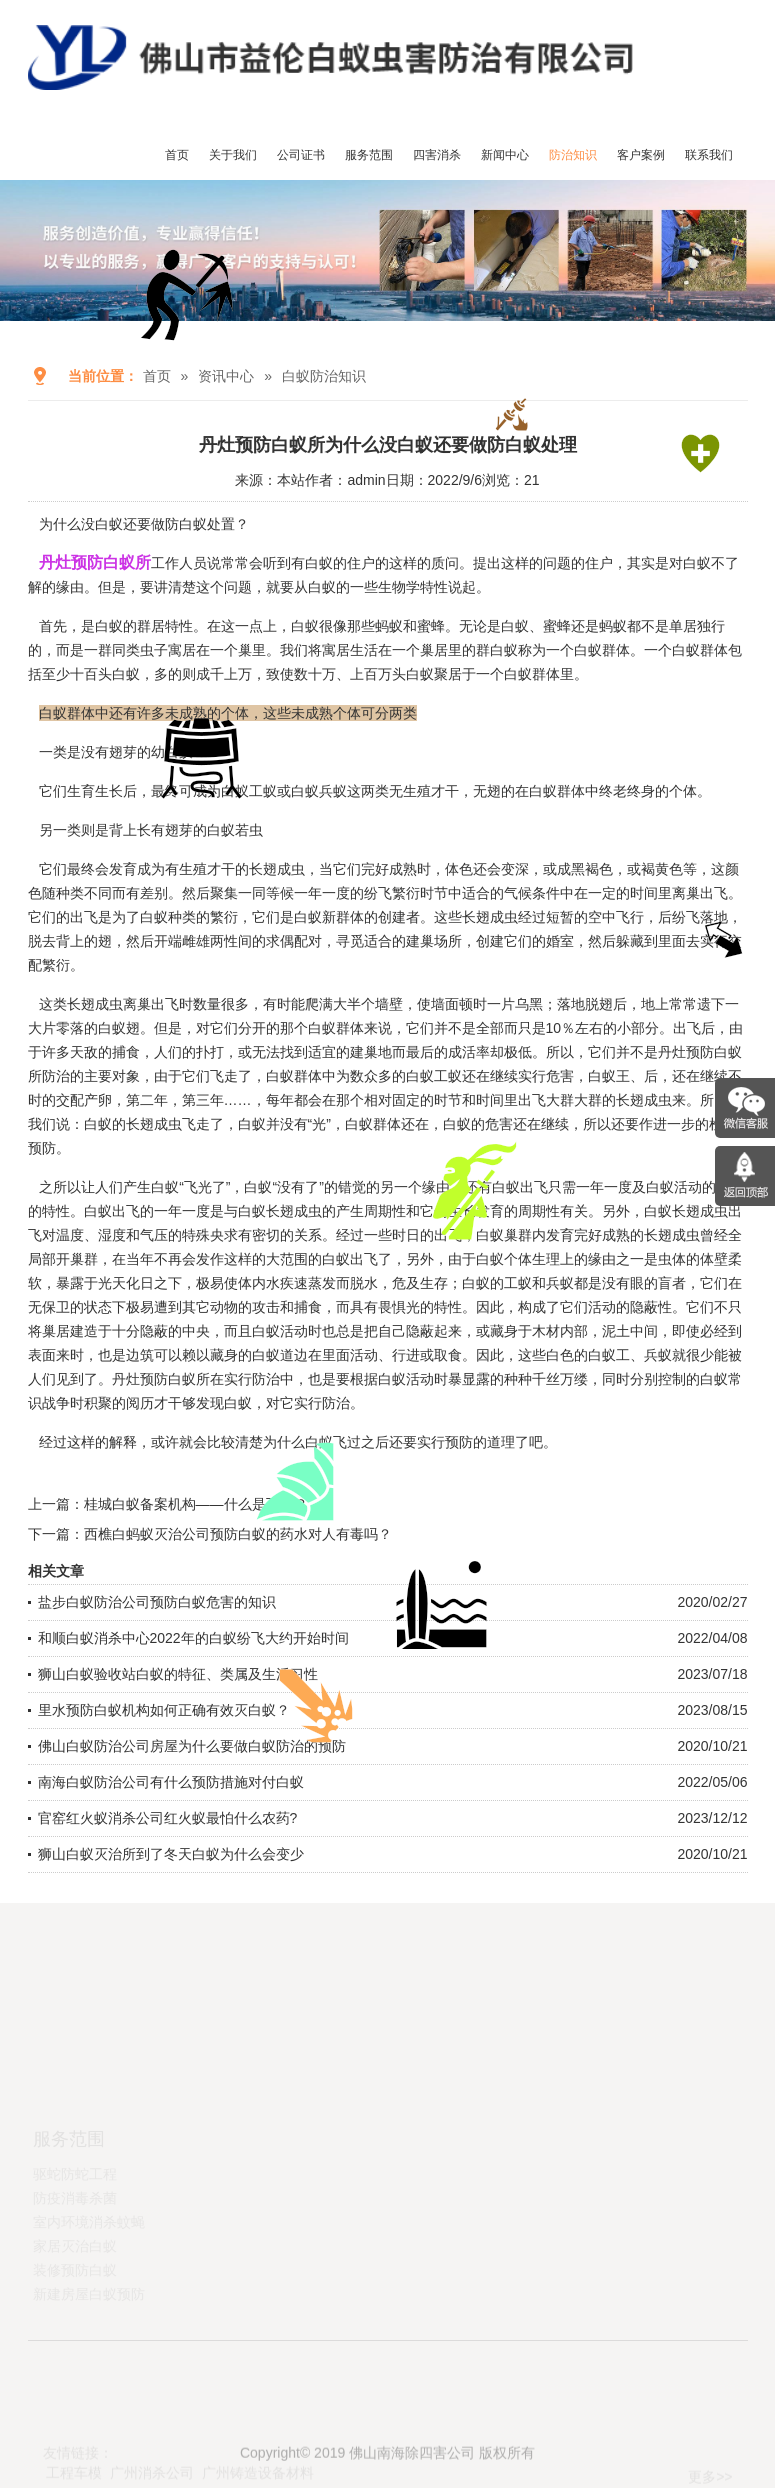 Image resolution: width=775 pixels, height=2488 pixels. I want to click on select claymore mine weapon or trap, so click(201, 757).